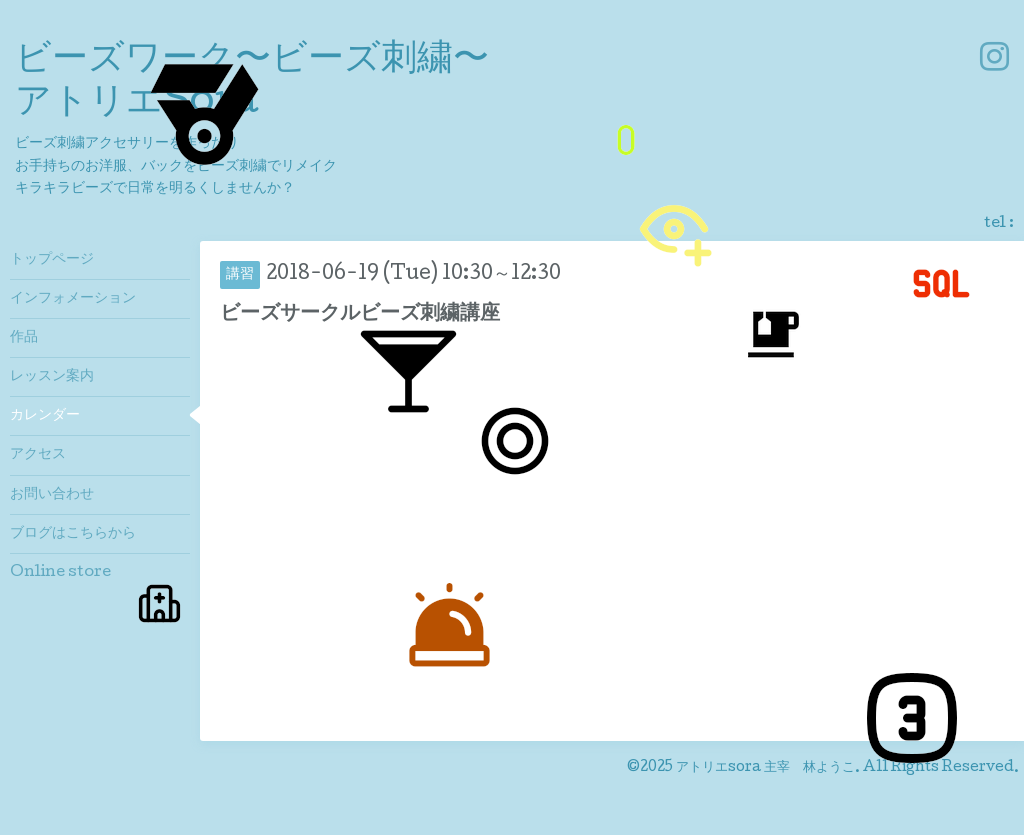  What do you see at coordinates (515, 441) in the screenshot?
I see `playstation circle button icon` at bounding box center [515, 441].